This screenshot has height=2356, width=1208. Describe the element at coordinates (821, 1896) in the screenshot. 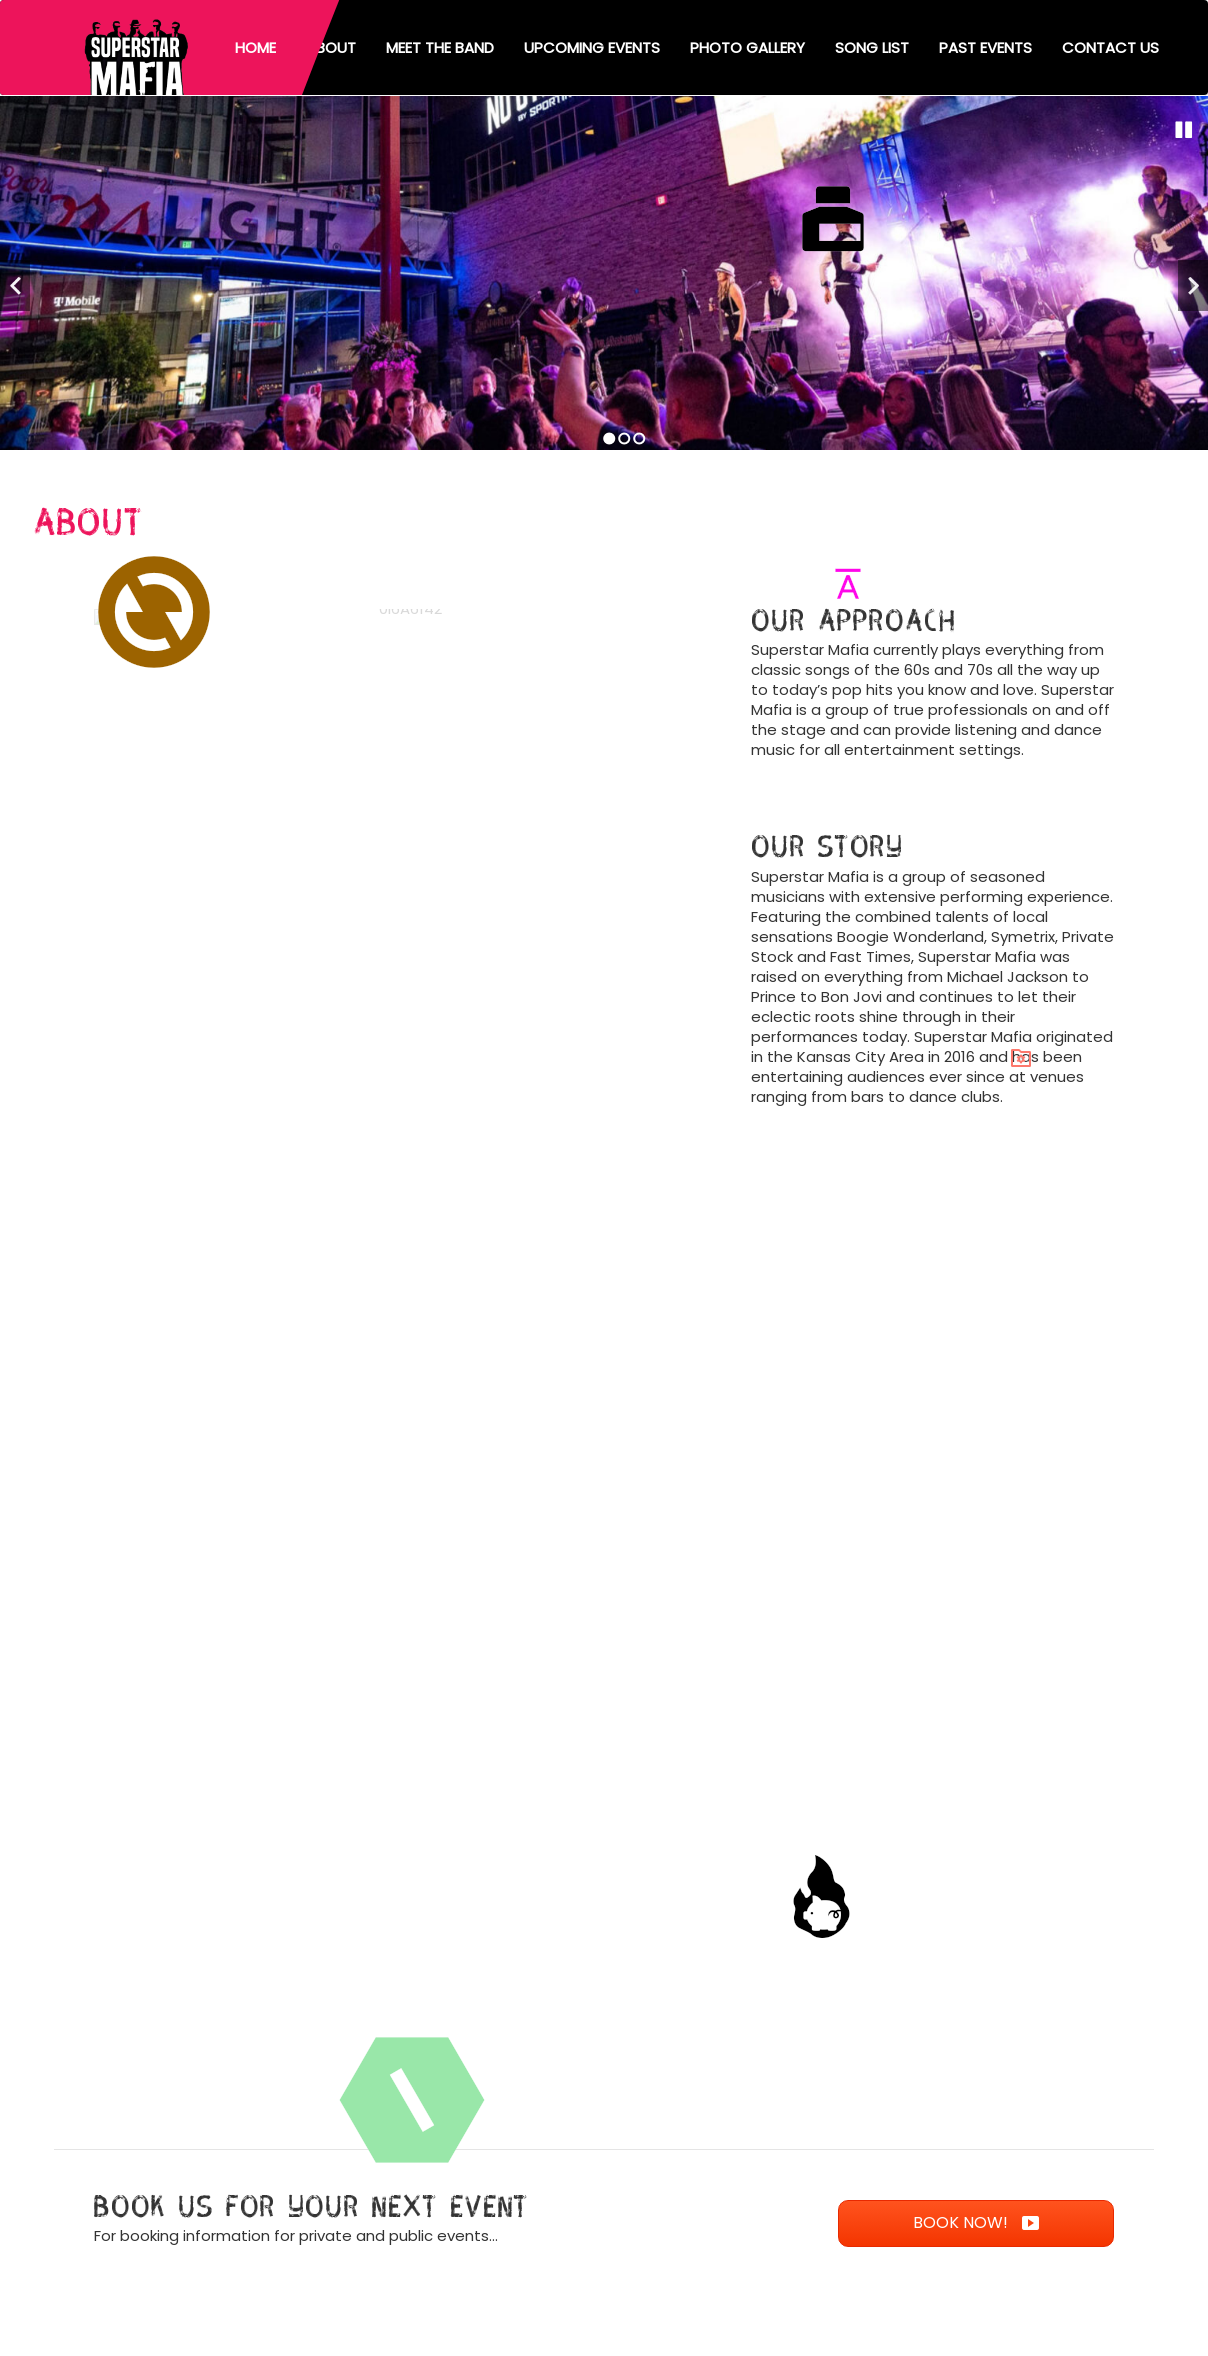

I see `open Firefly III personal finance manager` at that location.